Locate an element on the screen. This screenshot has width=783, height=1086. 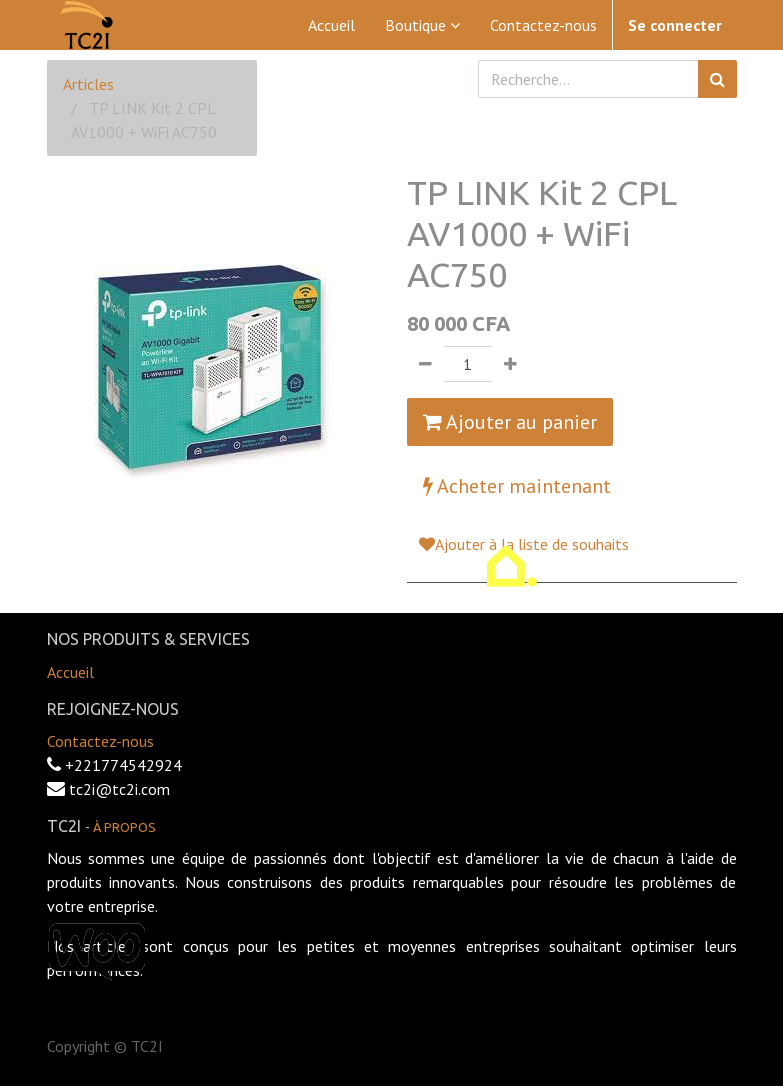
open the vivint smart home app is located at coordinates (512, 566).